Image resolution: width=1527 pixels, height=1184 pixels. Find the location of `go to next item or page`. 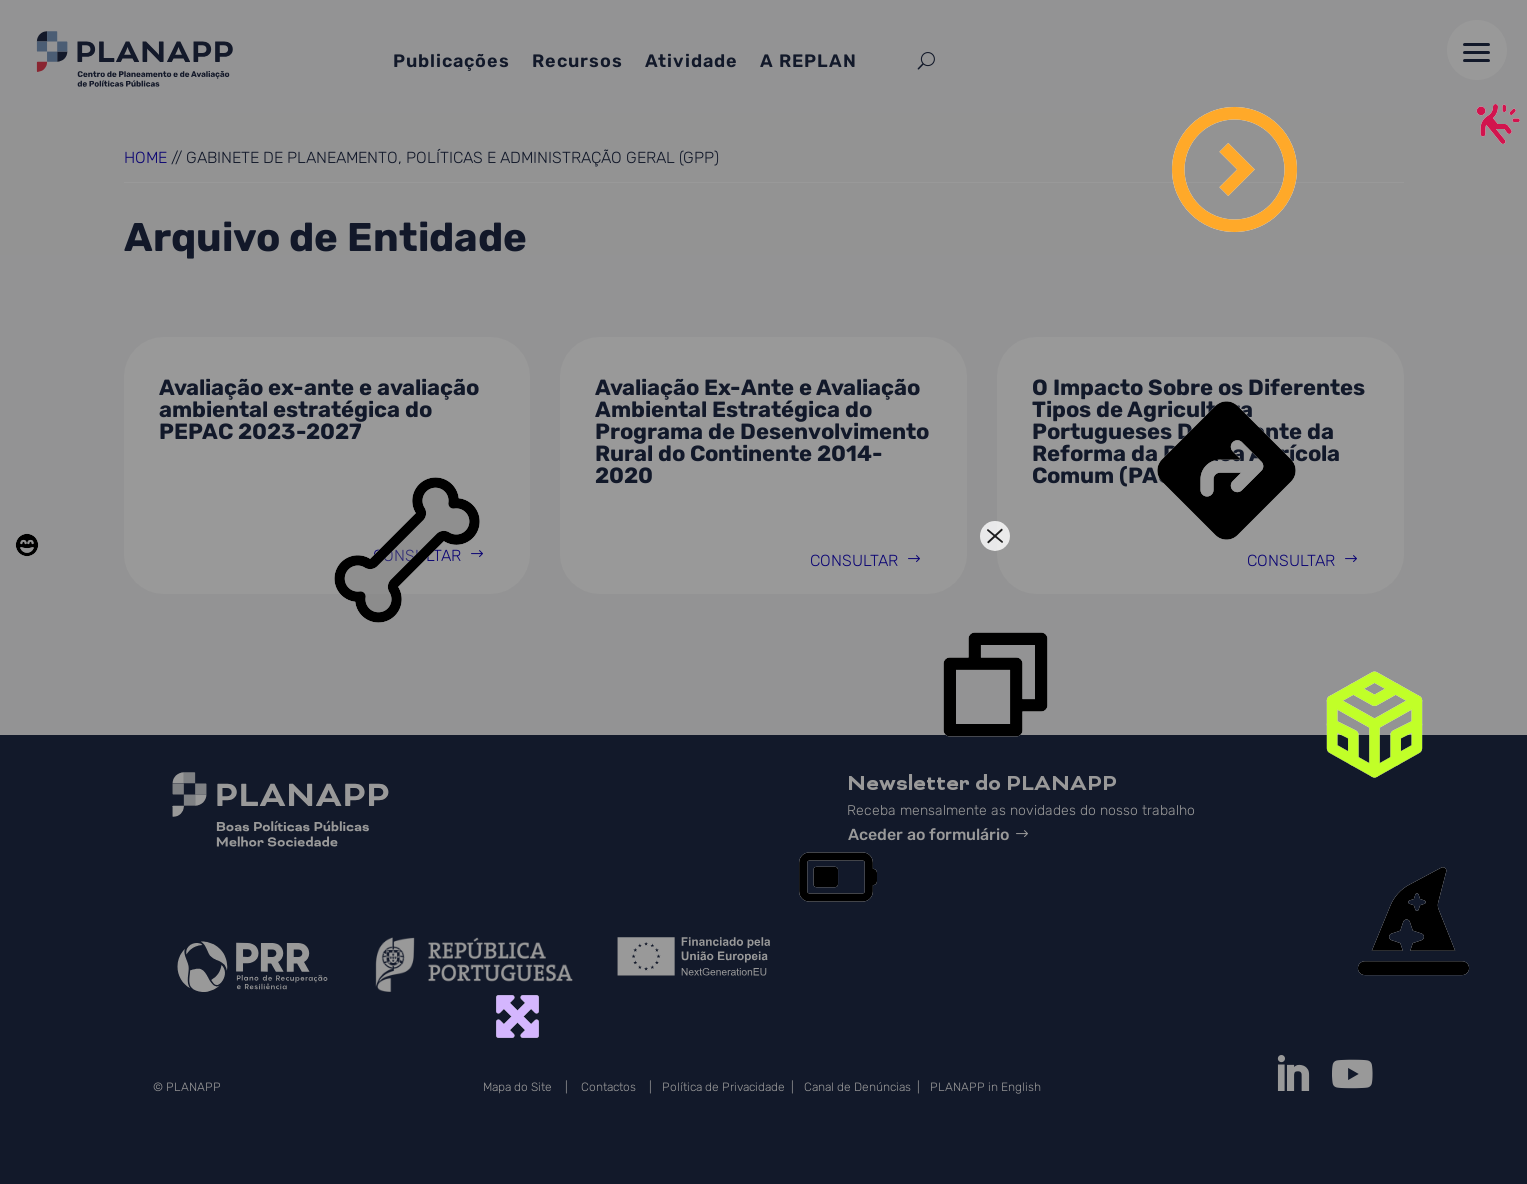

go to next item or page is located at coordinates (1234, 169).